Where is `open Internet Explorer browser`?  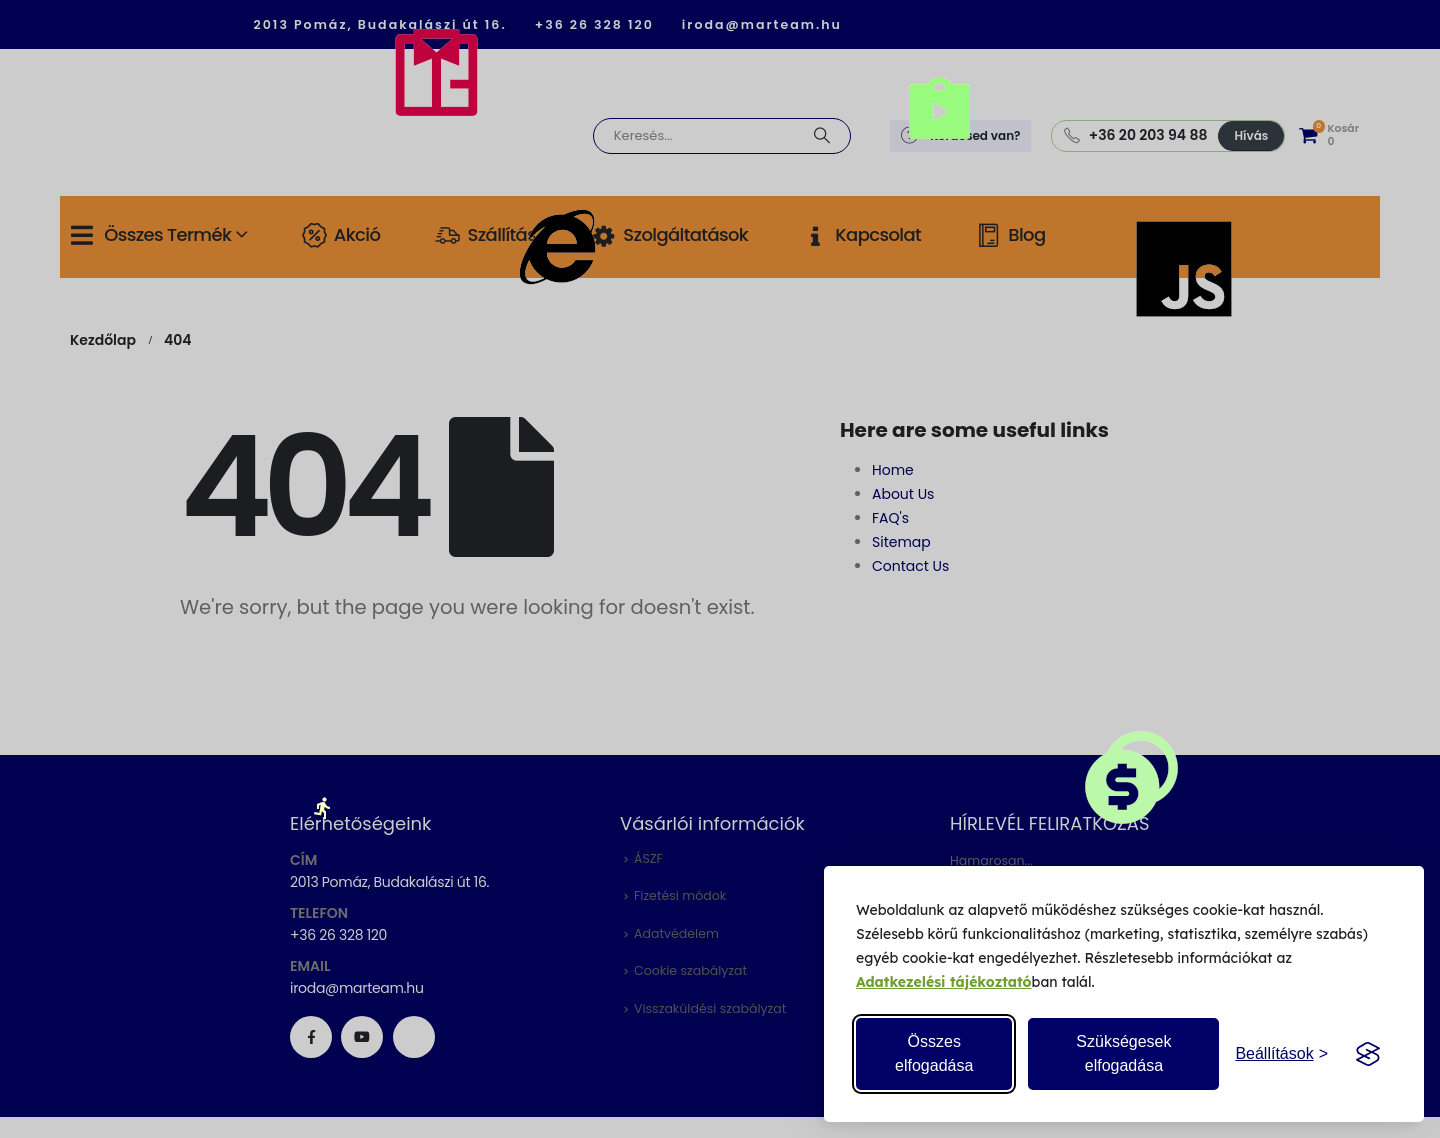 open Internet Explorer browser is located at coordinates (559, 248).